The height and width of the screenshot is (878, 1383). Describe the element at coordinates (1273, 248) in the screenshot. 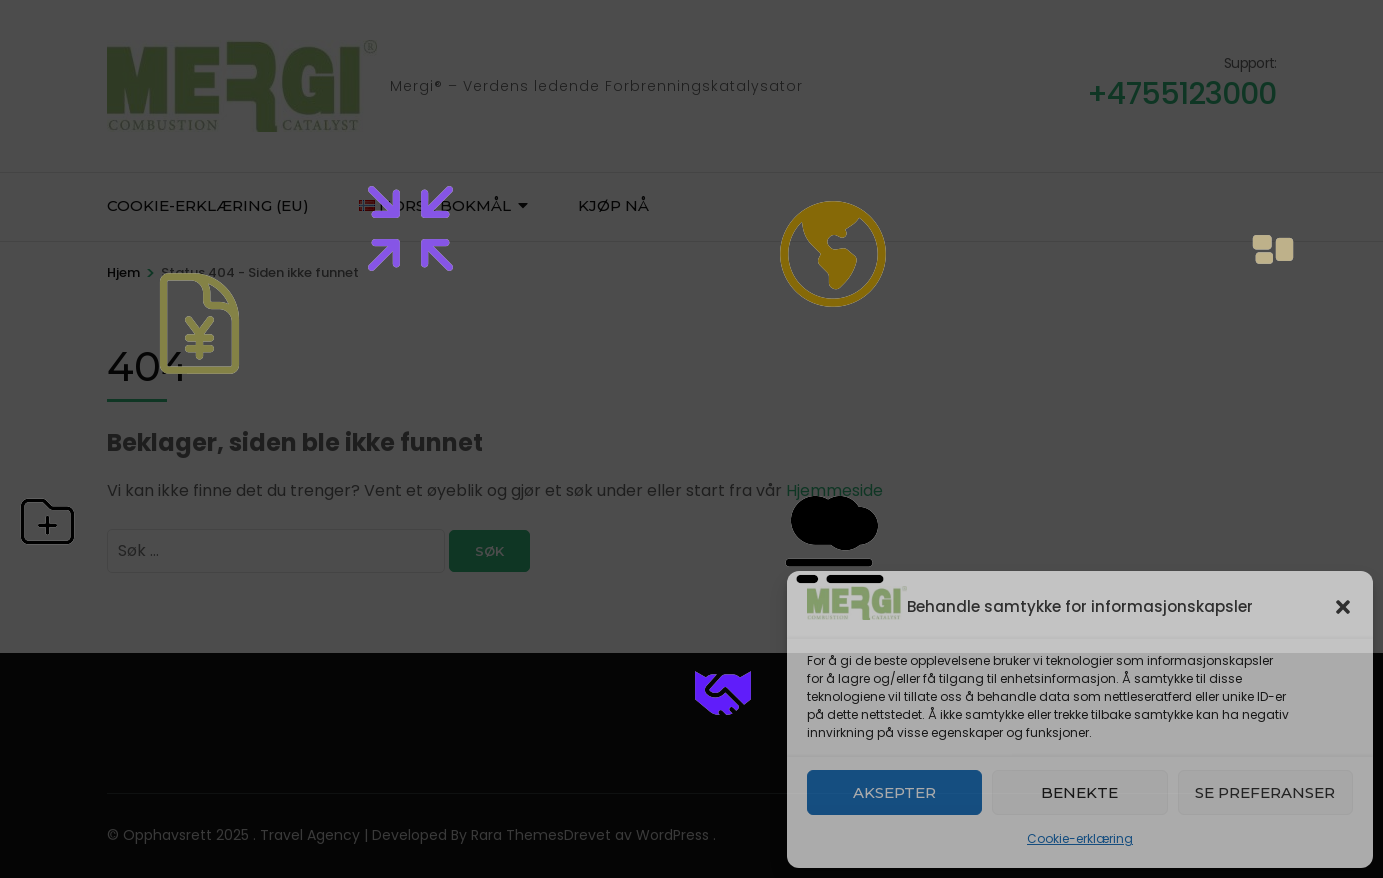

I see `view grouped elements or components` at that location.